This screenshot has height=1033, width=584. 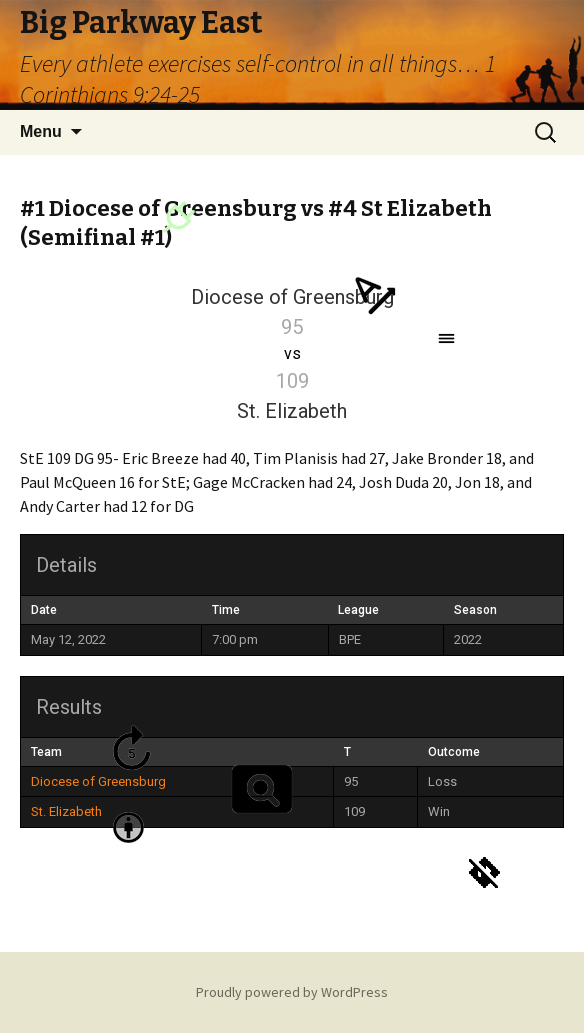 What do you see at coordinates (374, 294) in the screenshot?
I see `rotate text at an upward angle` at bounding box center [374, 294].